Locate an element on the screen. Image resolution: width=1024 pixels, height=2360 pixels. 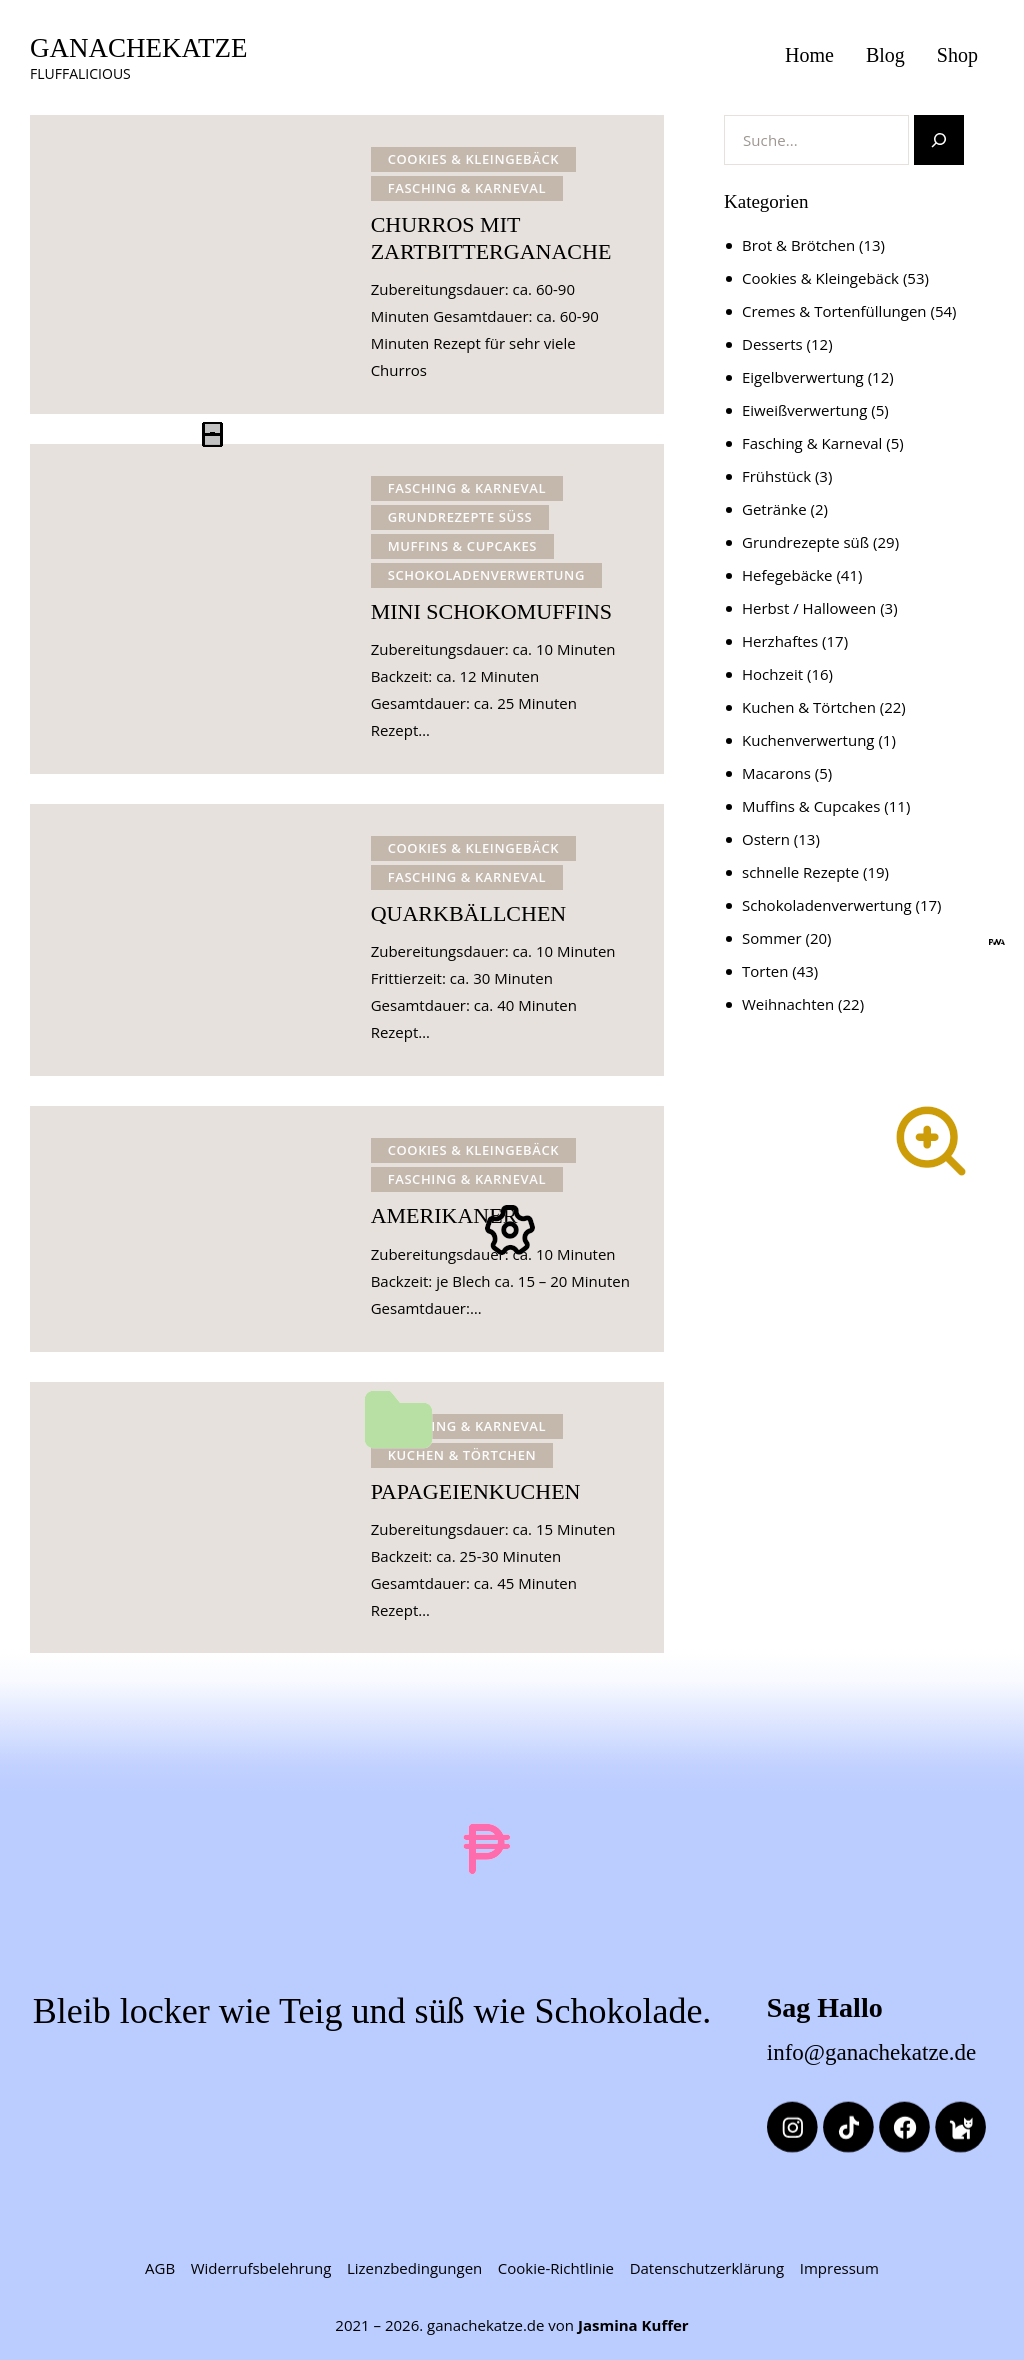
access app settings is located at coordinates (510, 1230).